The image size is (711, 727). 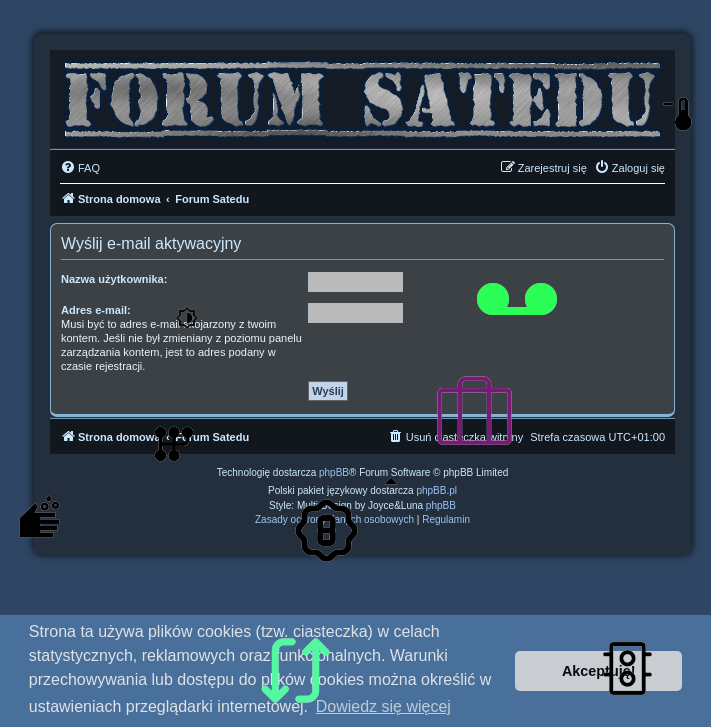 I want to click on decrease temperature setting, so click(x=680, y=114).